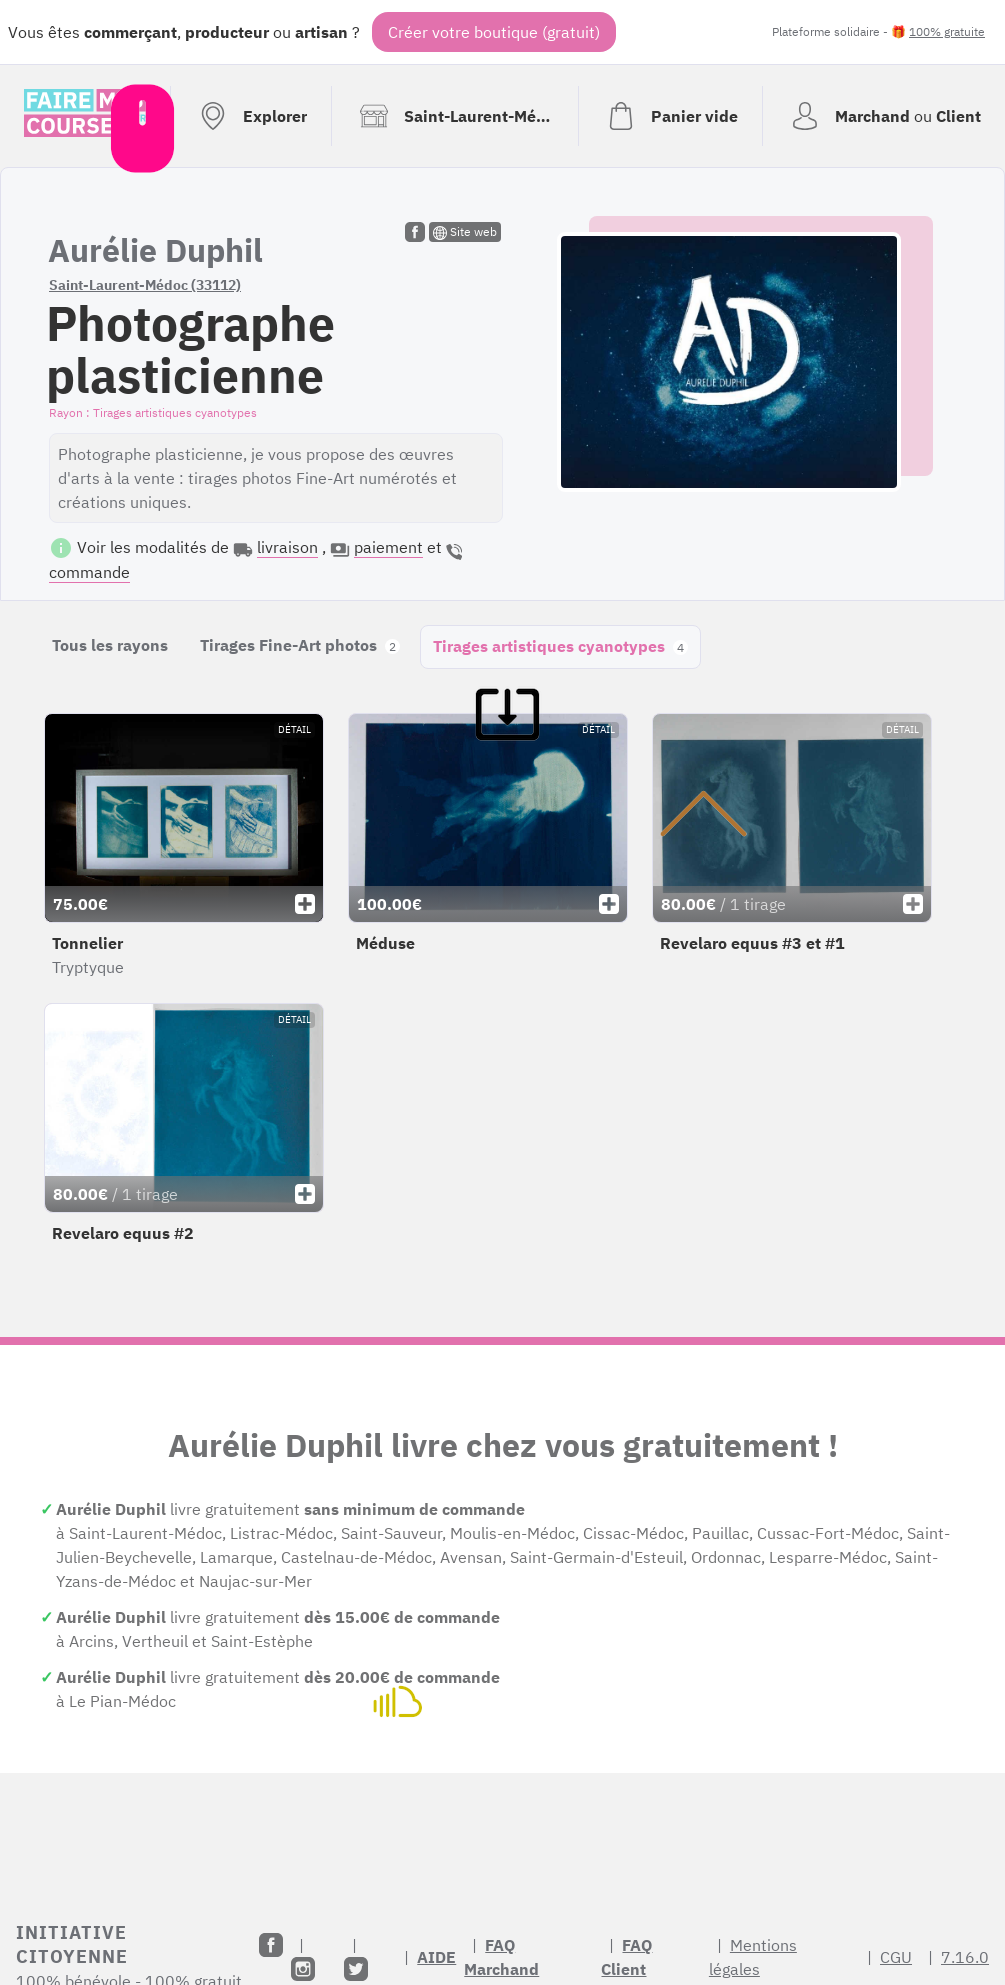 This screenshot has height=1985, width=1005. What do you see at coordinates (703, 838) in the screenshot?
I see `collapse or minimize a section` at bounding box center [703, 838].